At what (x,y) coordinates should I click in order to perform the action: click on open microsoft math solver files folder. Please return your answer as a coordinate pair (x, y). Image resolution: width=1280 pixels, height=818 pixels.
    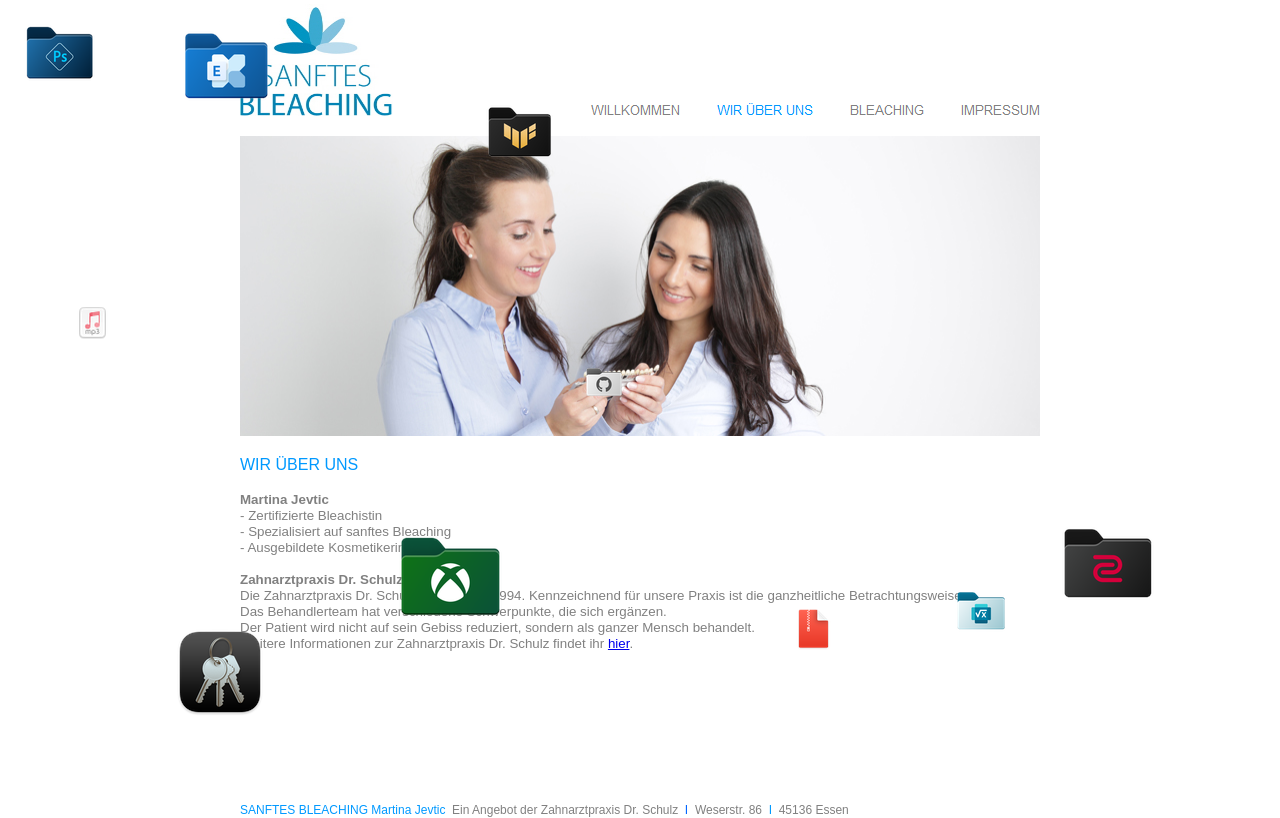
    Looking at the image, I should click on (981, 612).